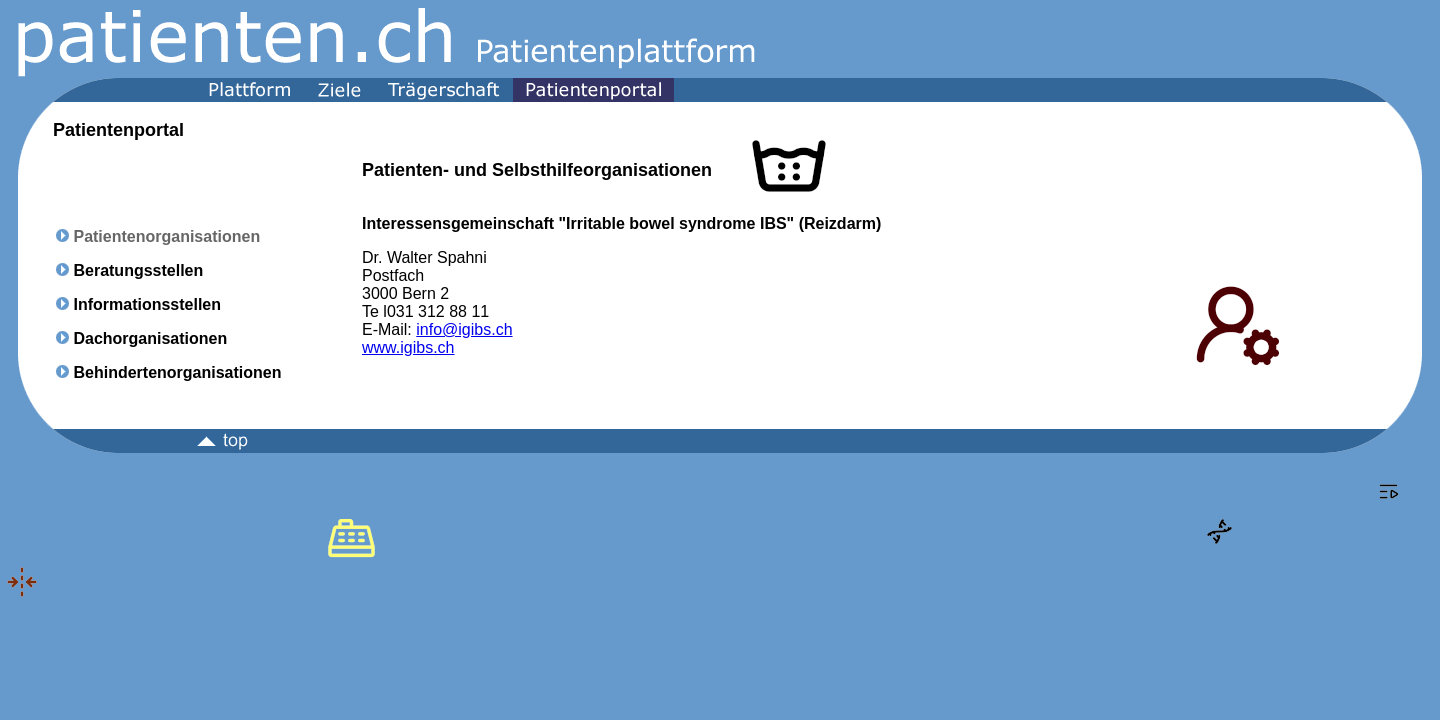 This screenshot has height=720, width=1440. Describe the element at coordinates (1388, 491) in the screenshot. I see `view video playlist` at that location.